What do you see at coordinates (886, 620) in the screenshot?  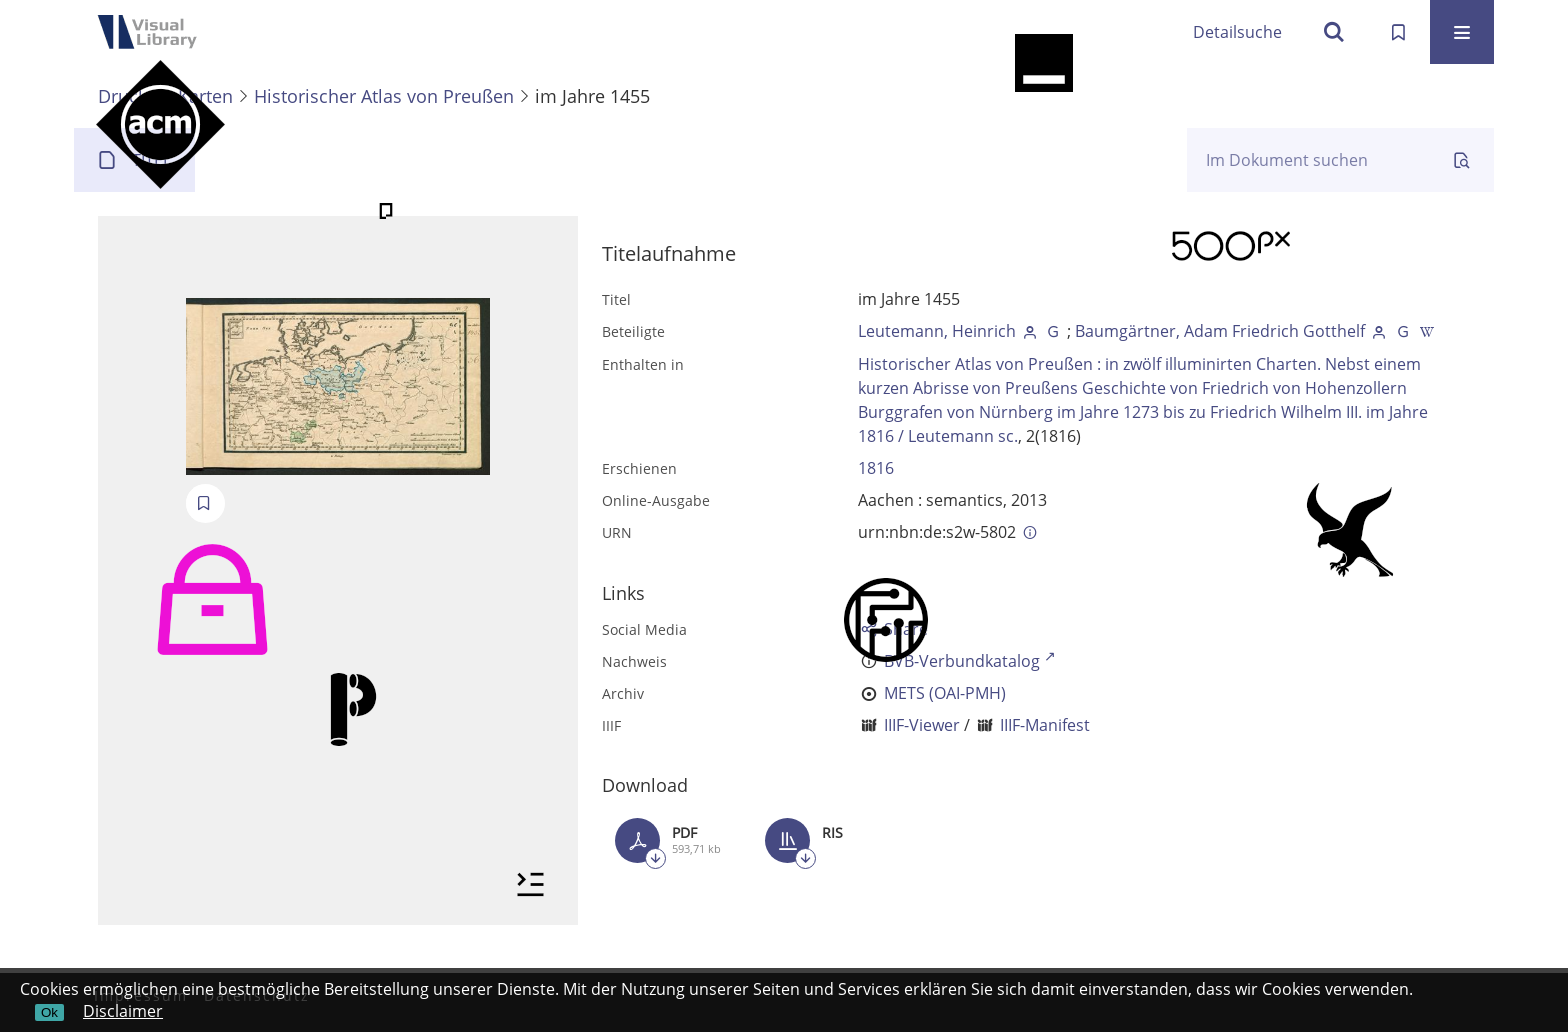 I see `open filen cloud storage app` at bounding box center [886, 620].